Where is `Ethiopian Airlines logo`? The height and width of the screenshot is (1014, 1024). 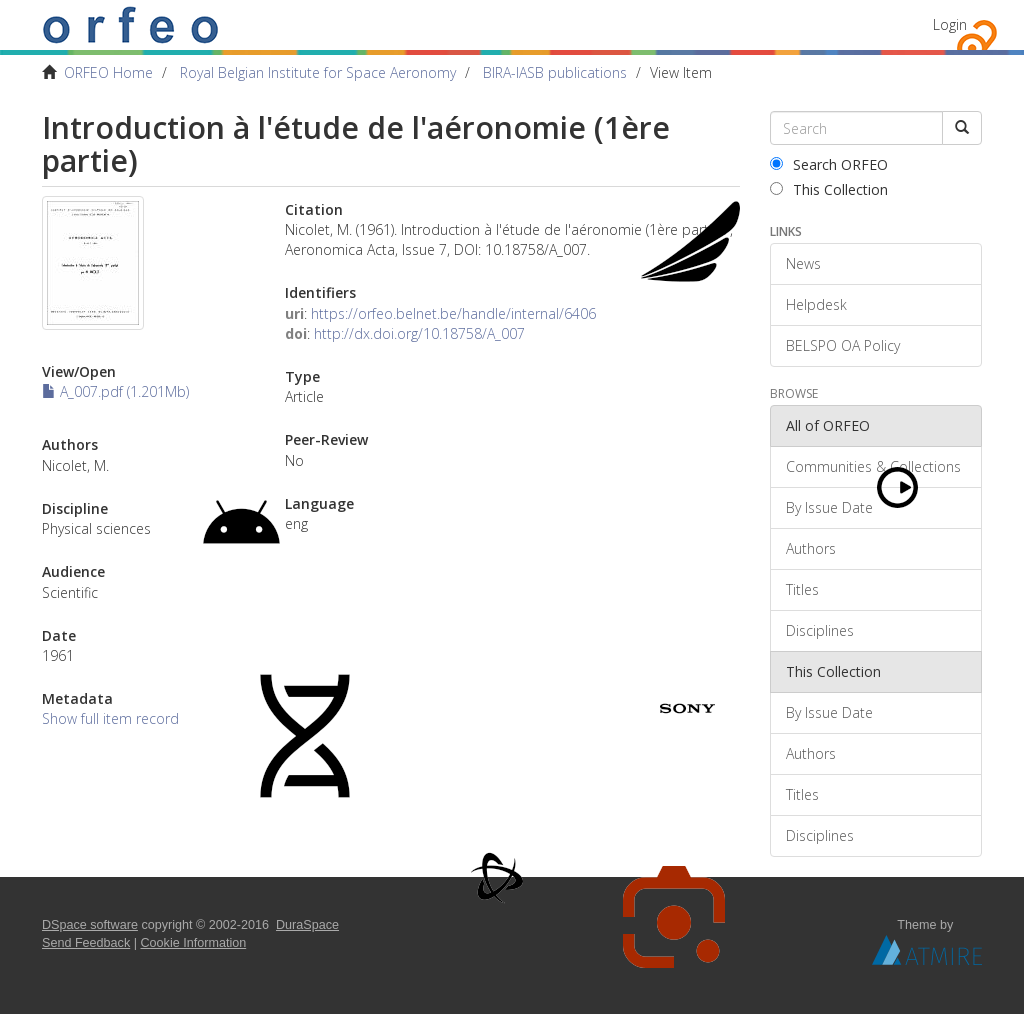 Ethiopian Airlines logo is located at coordinates (690, 241).